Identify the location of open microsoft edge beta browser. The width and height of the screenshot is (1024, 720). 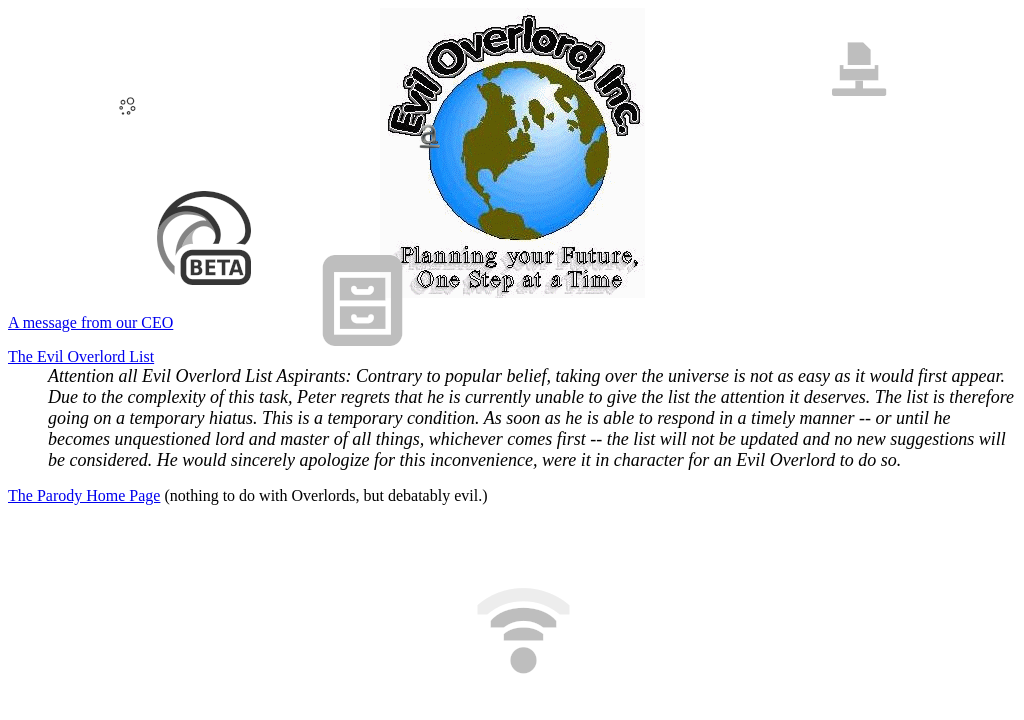
(204, 238).